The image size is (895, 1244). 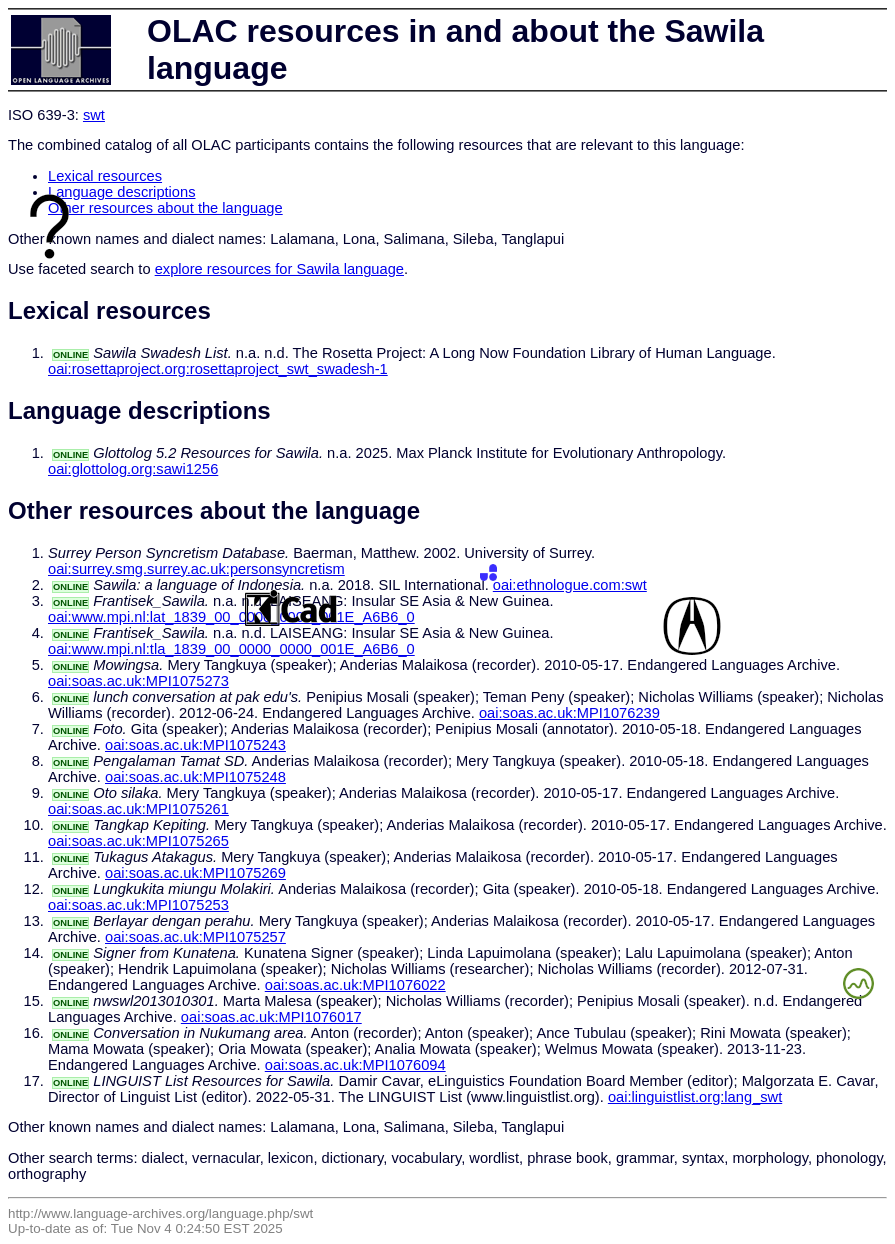 What do you see at coordinates (49, 226) in the screenshot?
I see `access help or support information` at bounding box center [49, 226].